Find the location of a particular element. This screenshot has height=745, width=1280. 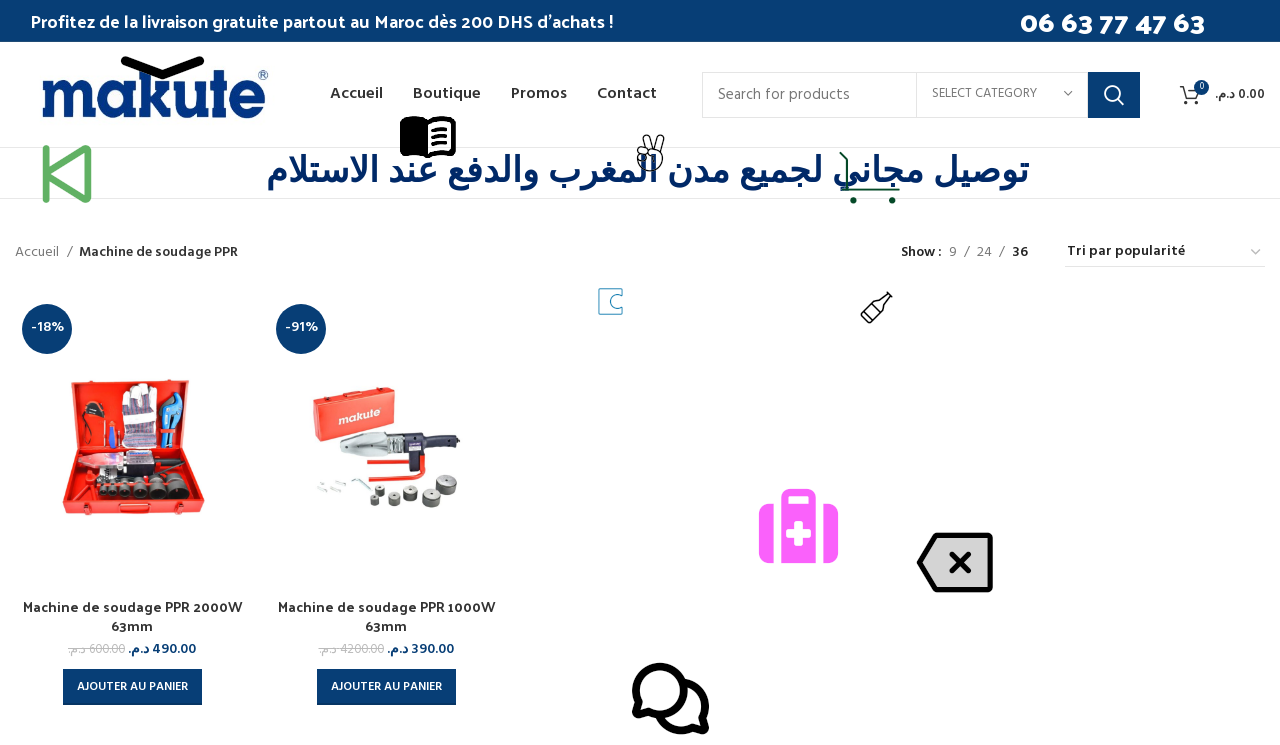

browse bars or breweries nearby is located at coordinates (876, 308).